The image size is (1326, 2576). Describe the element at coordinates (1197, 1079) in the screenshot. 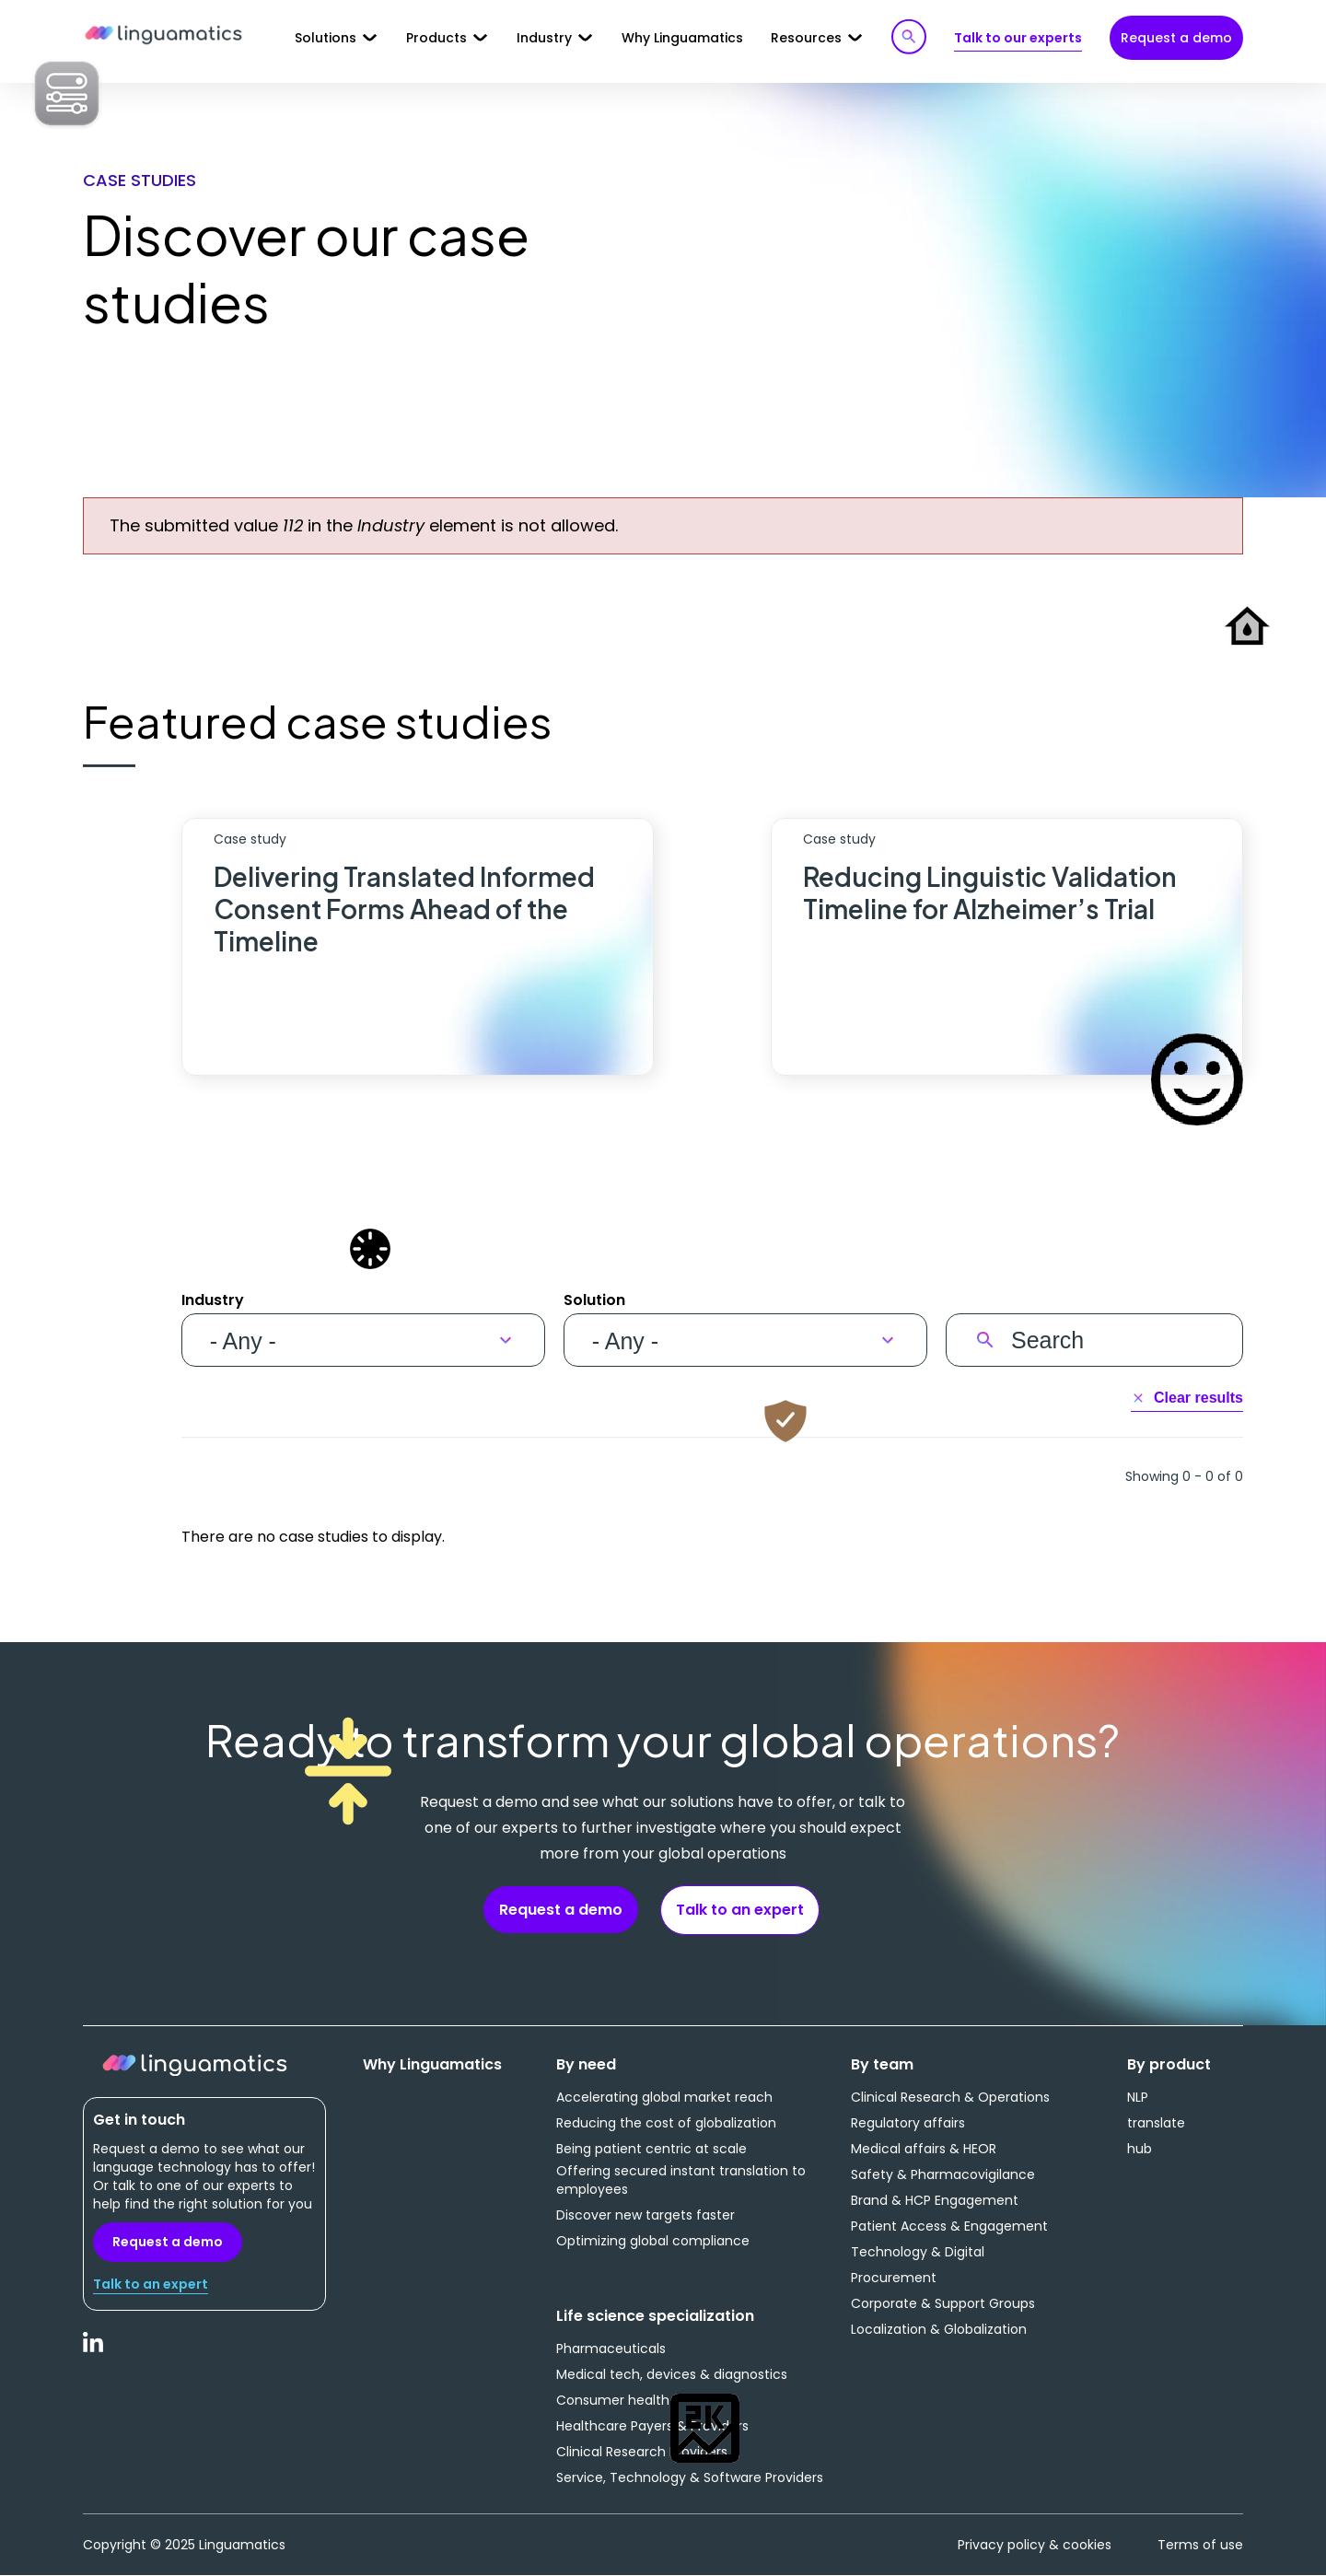

I see `add a reaction or emoji to a message` at that location.